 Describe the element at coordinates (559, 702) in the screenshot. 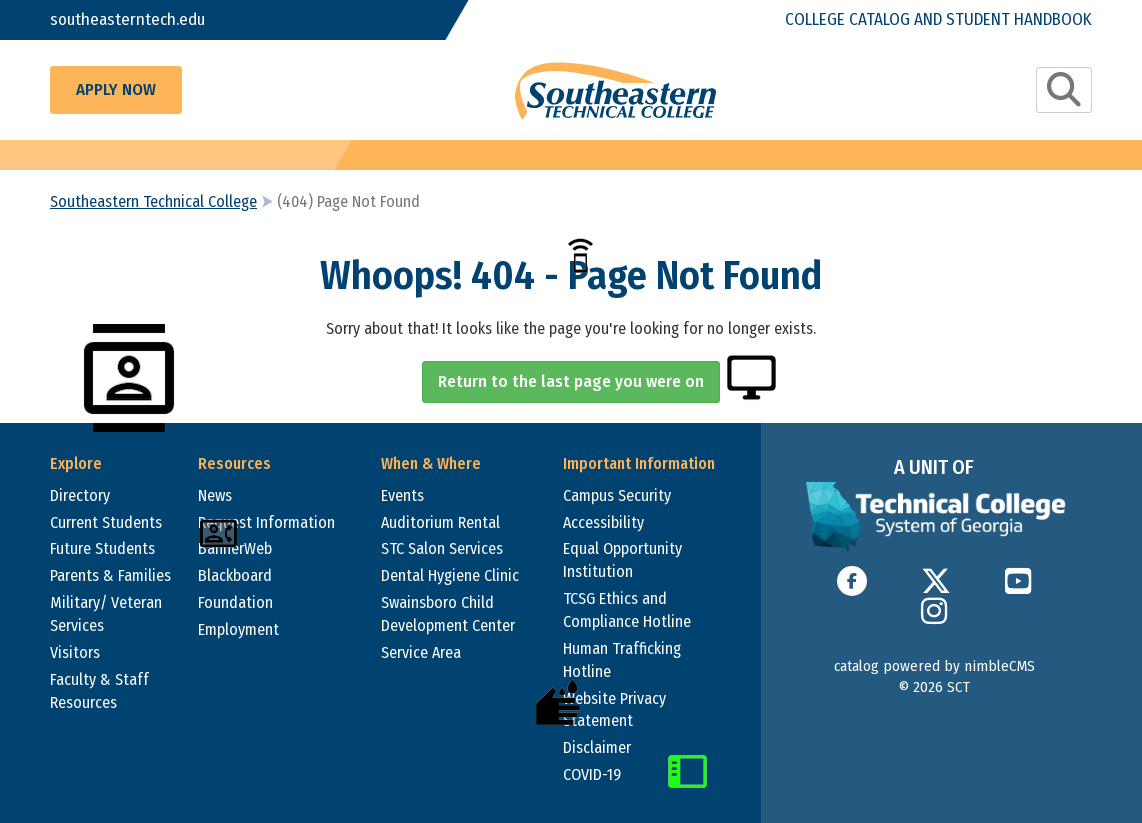

I see `wash your hands` at that location.